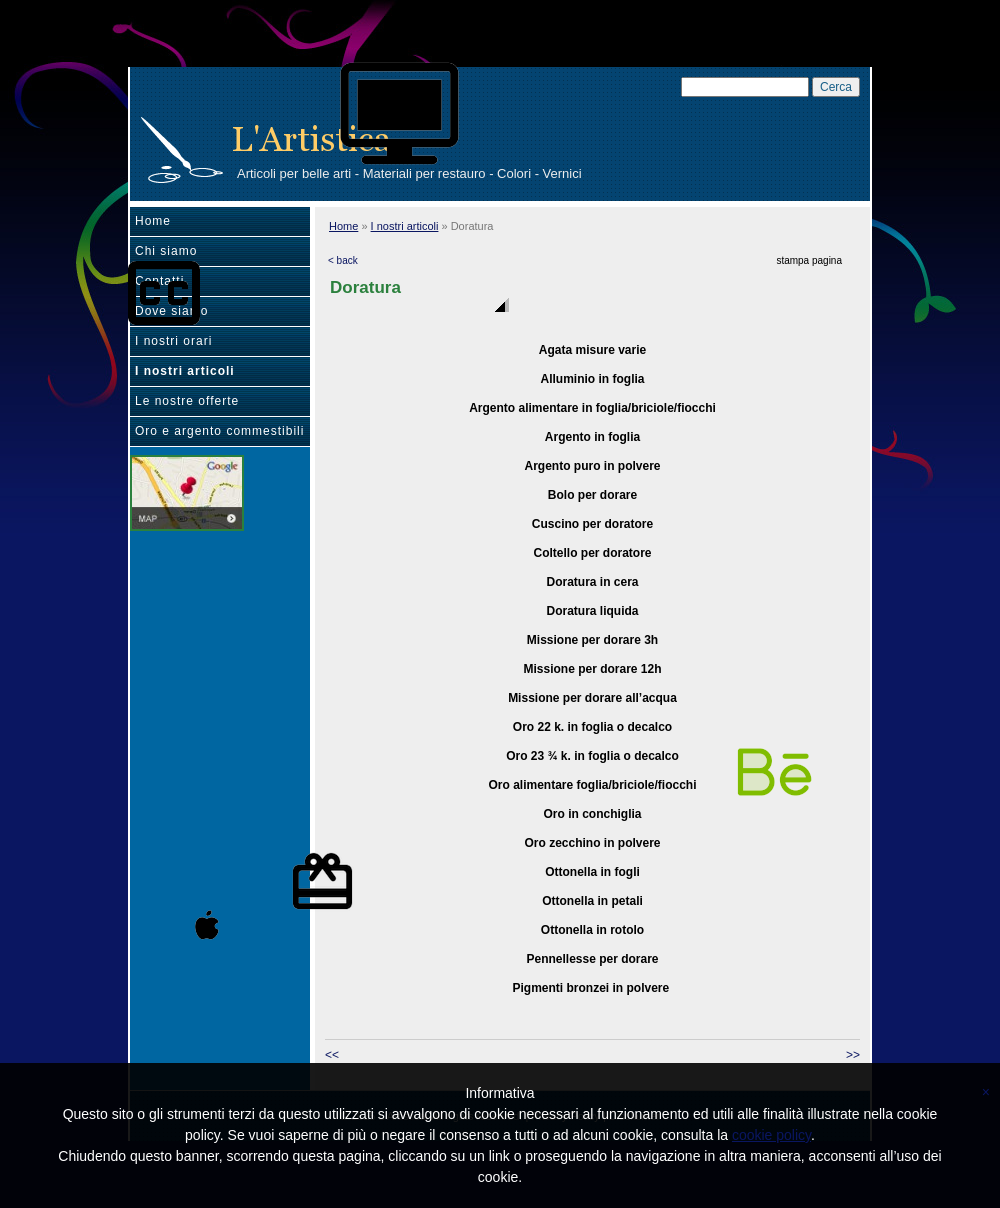  What do you see at coordinates (322, 882) in the screenshot?
I see `redeem a gift card` at bounding box center [322, 882].